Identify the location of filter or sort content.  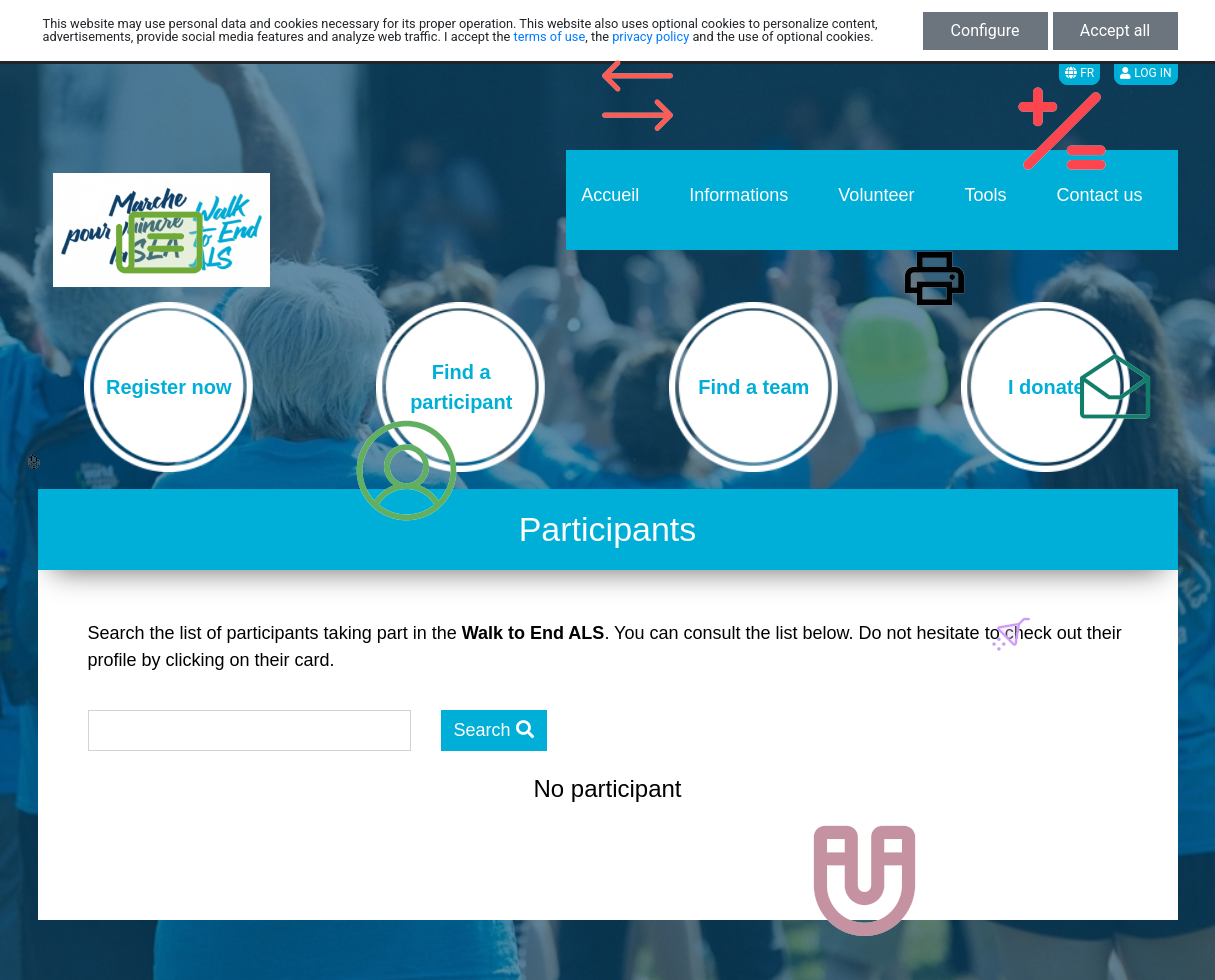
(1010, 632).